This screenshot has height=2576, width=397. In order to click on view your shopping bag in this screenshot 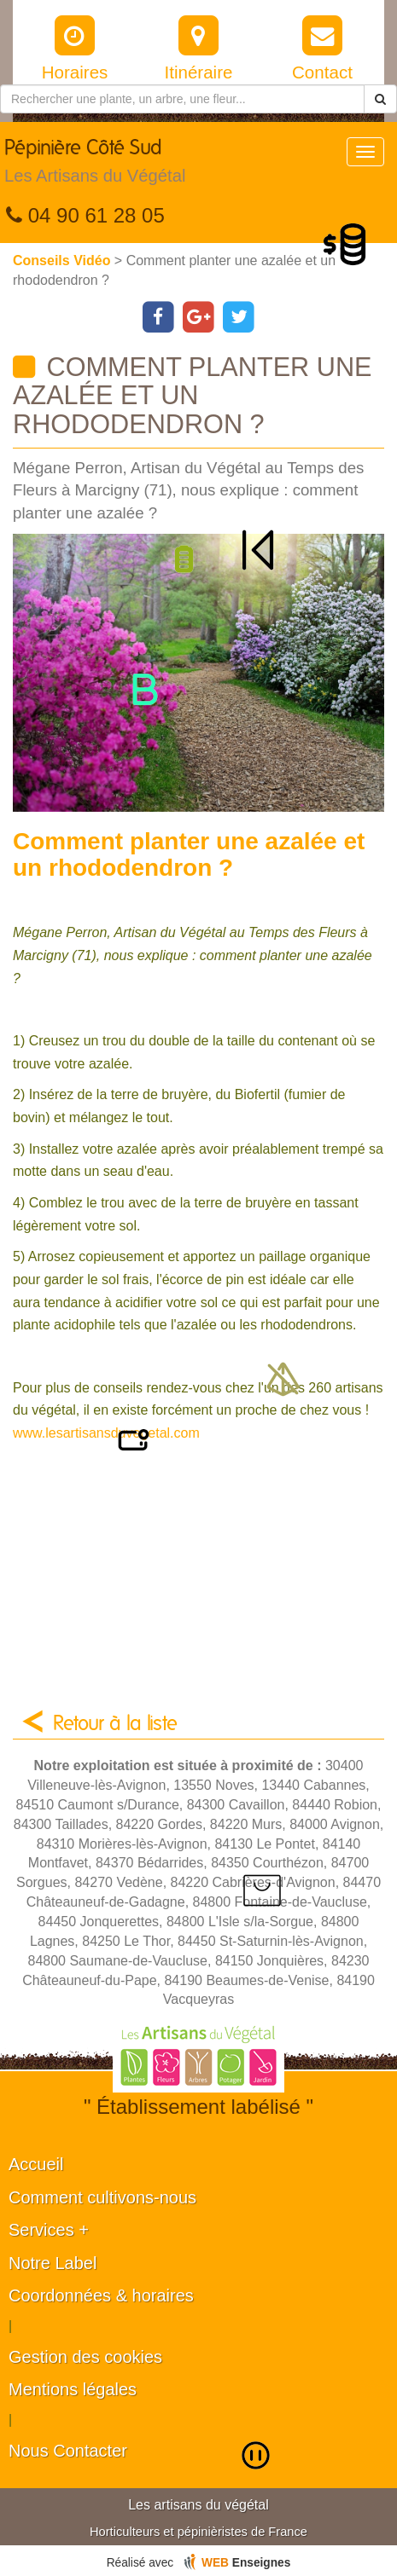, I will do `click(262, 1890)`.